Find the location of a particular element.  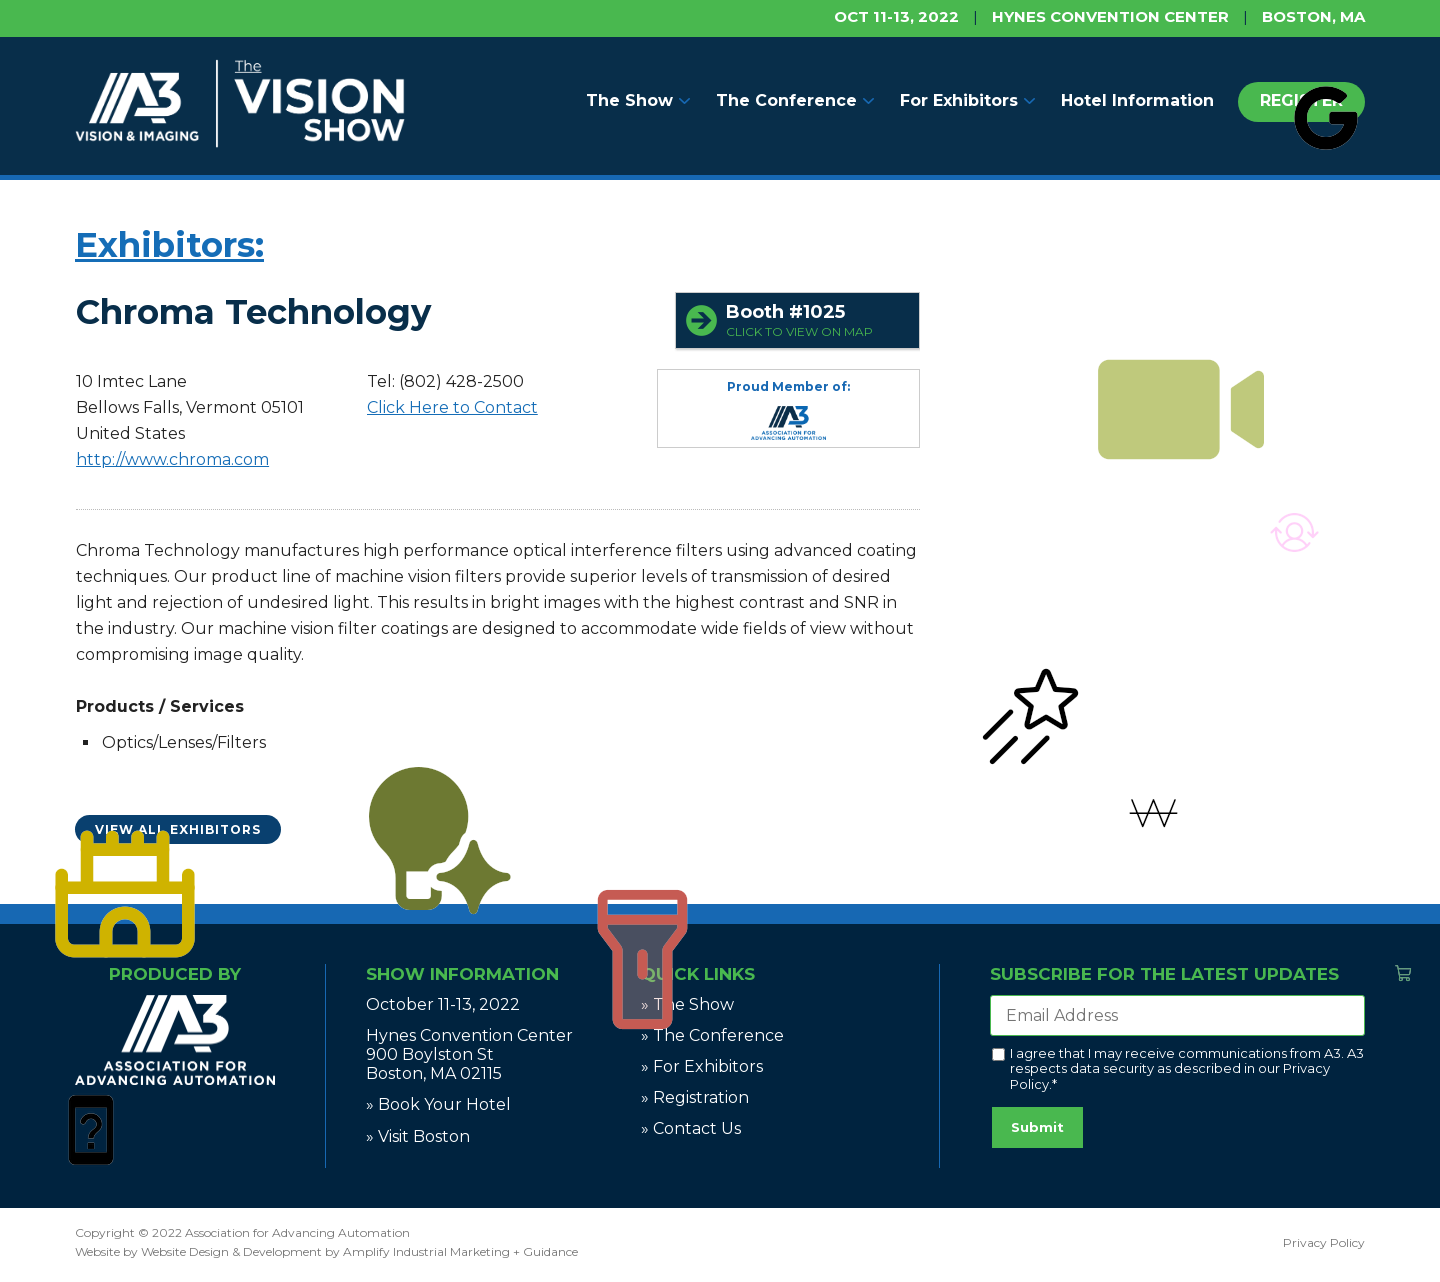

add to favorites or wishlist is located at coordinates (1030, 716).